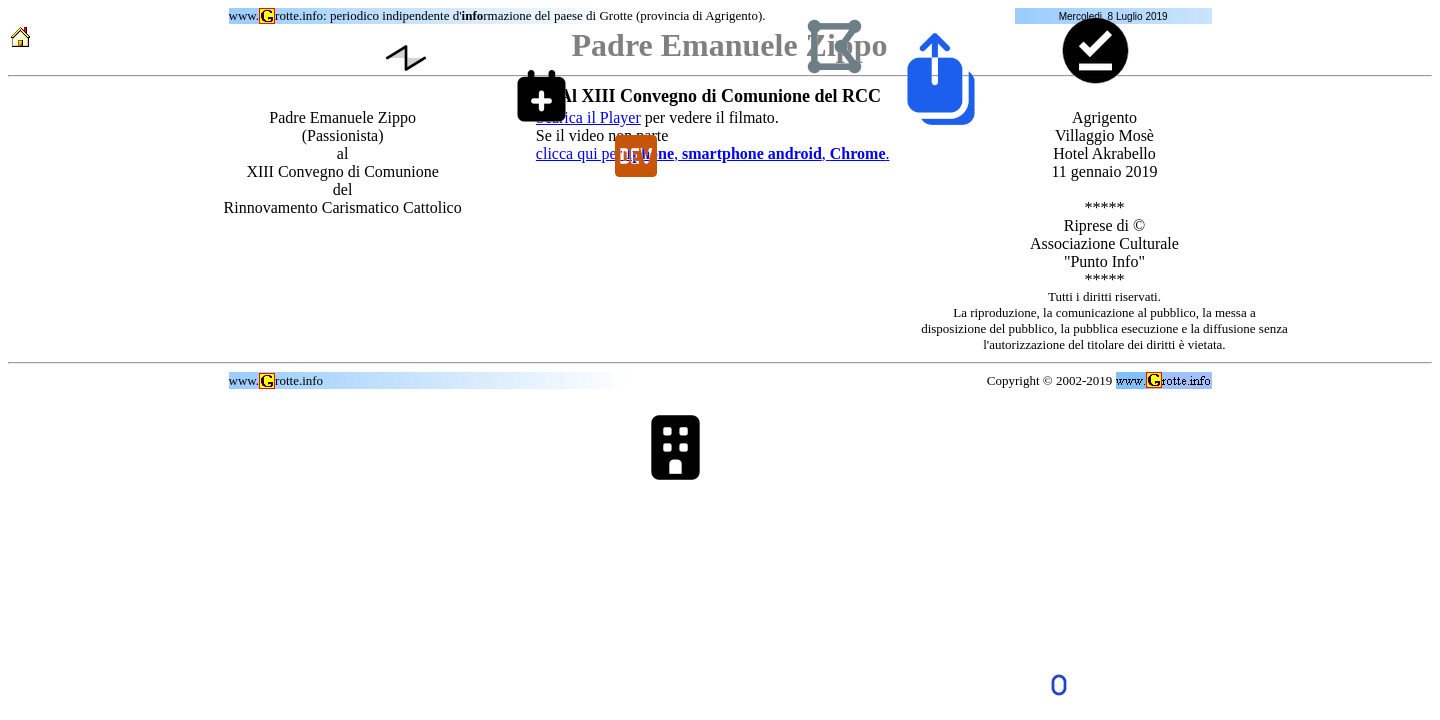 The height and width of the screenshot is (720, 1440). Describe the element at coordinates (1059, 685) in the screenshot. I see `indicates zero items or empty count` at that location.